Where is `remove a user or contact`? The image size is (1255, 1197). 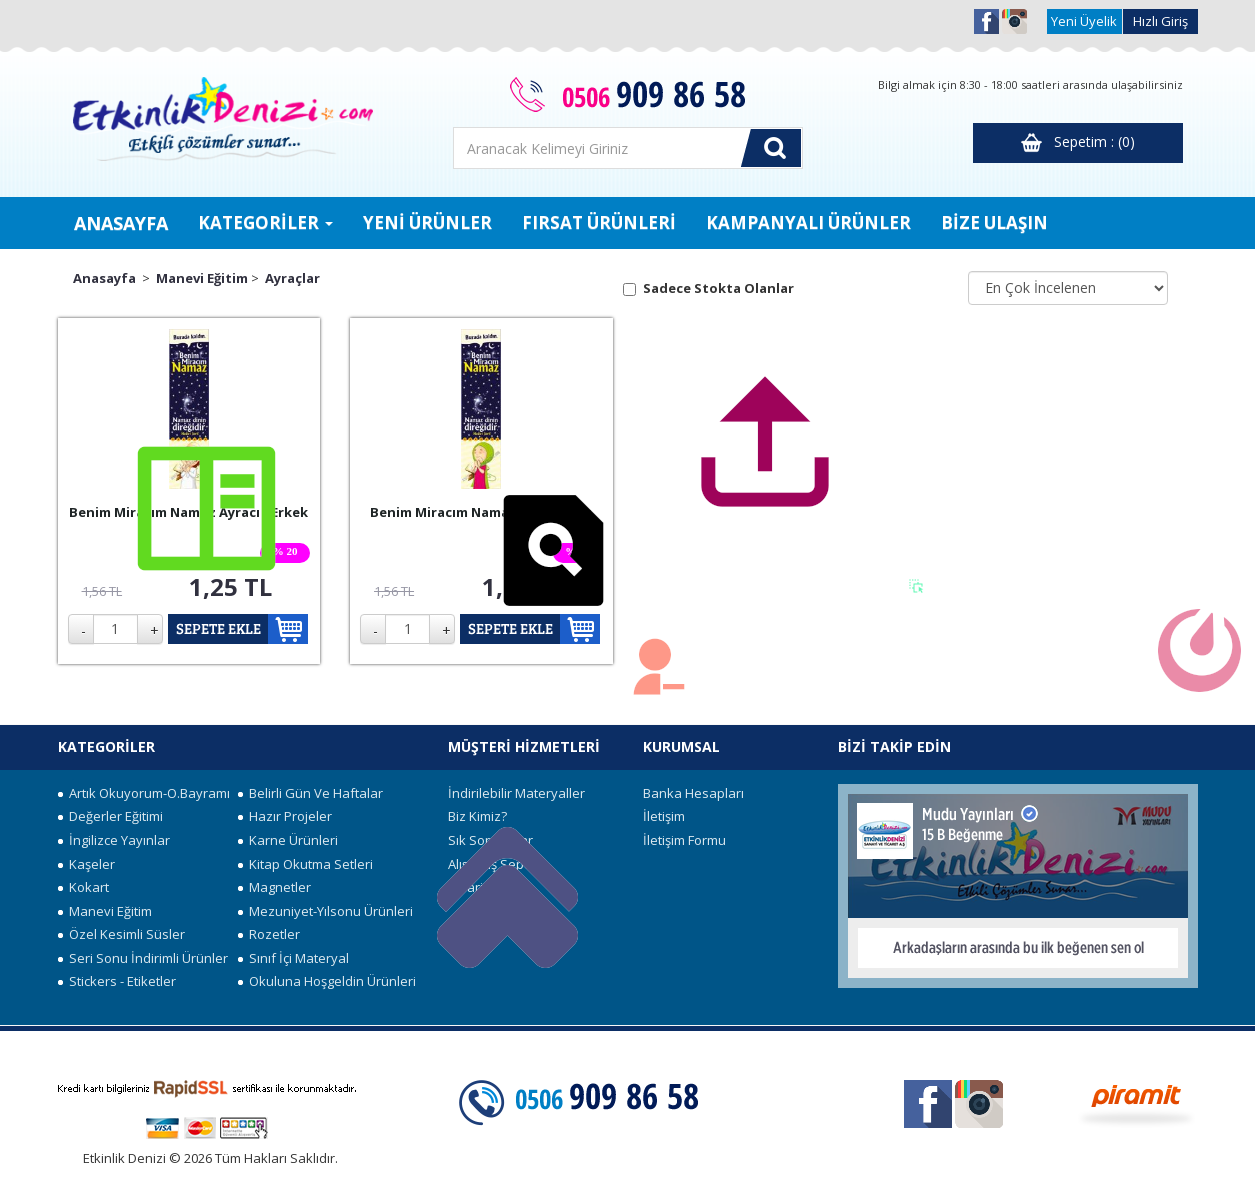 remove a user or contact is located at coordinates (655, 668).